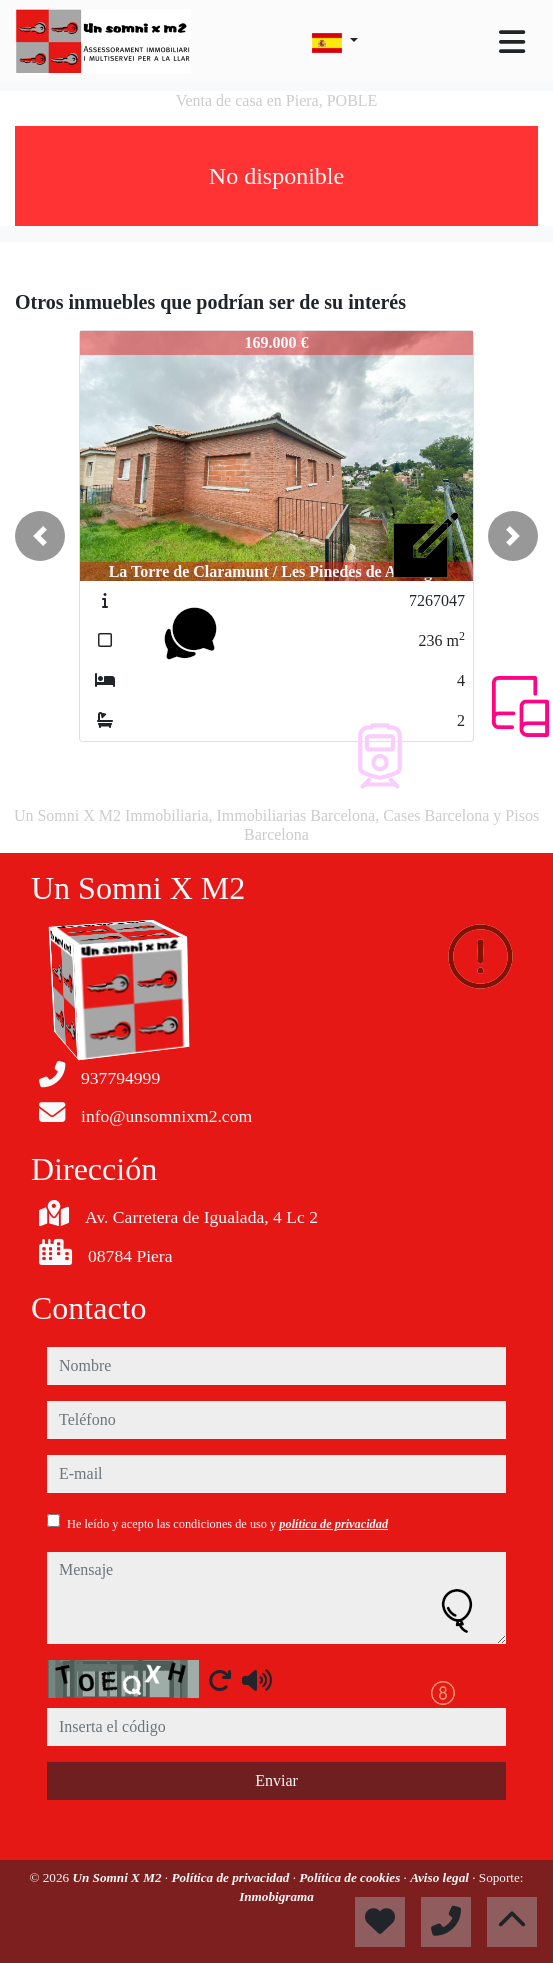  I want to click on view train schedules or routes, so click(380, 756).